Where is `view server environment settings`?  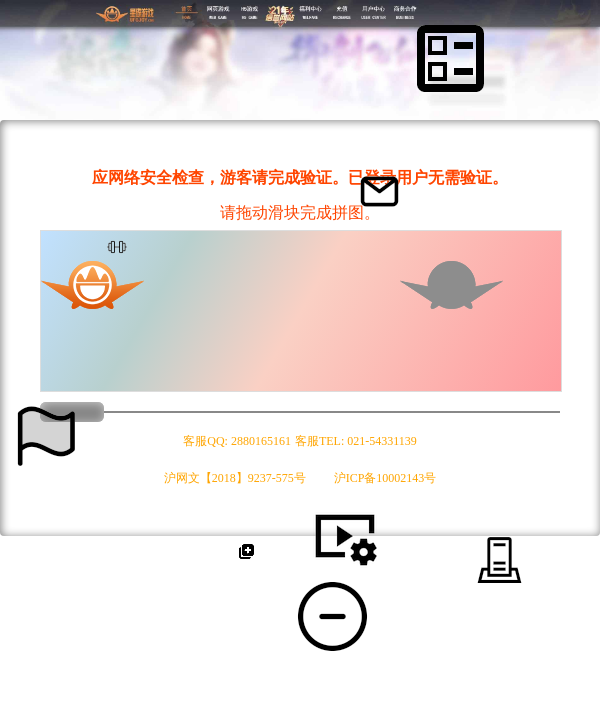 view server environment settings is located at coordinates (499, 558).